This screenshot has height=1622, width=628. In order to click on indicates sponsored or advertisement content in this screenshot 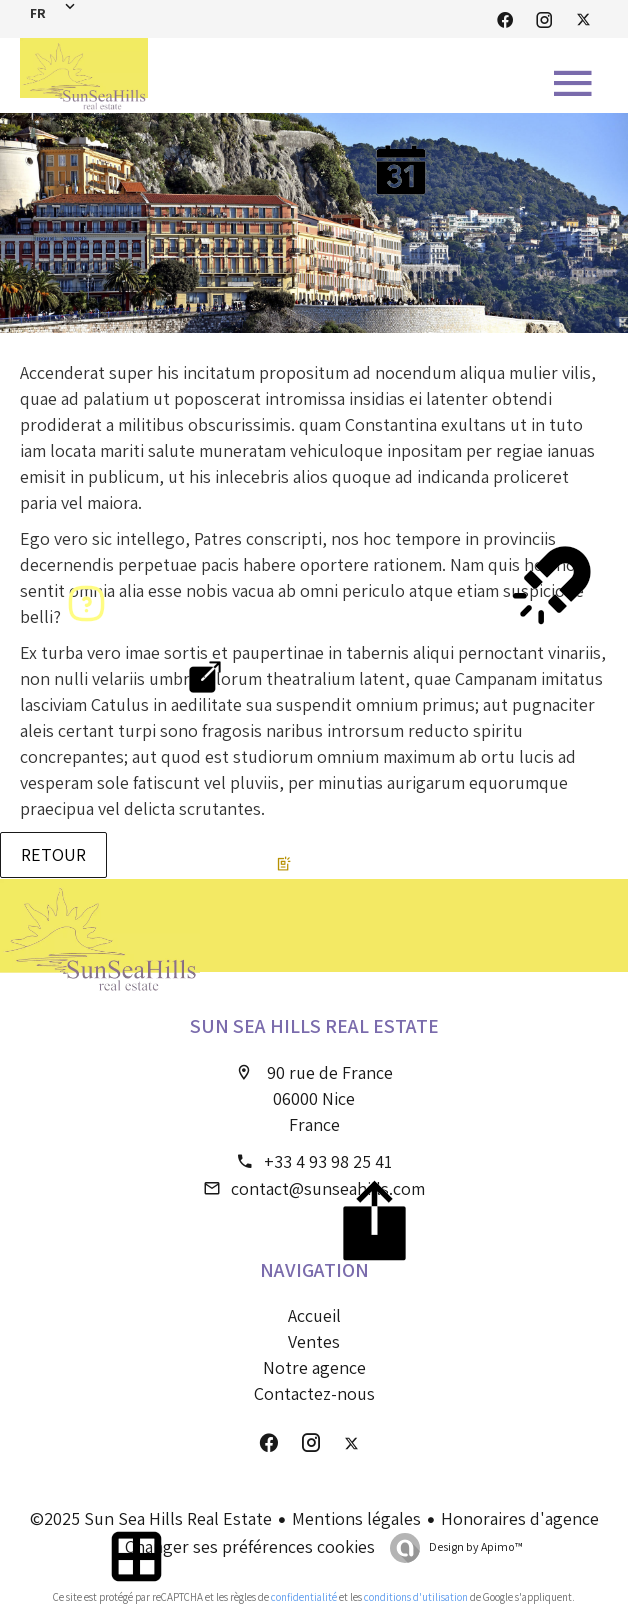, I will do `click(283, 863)`.